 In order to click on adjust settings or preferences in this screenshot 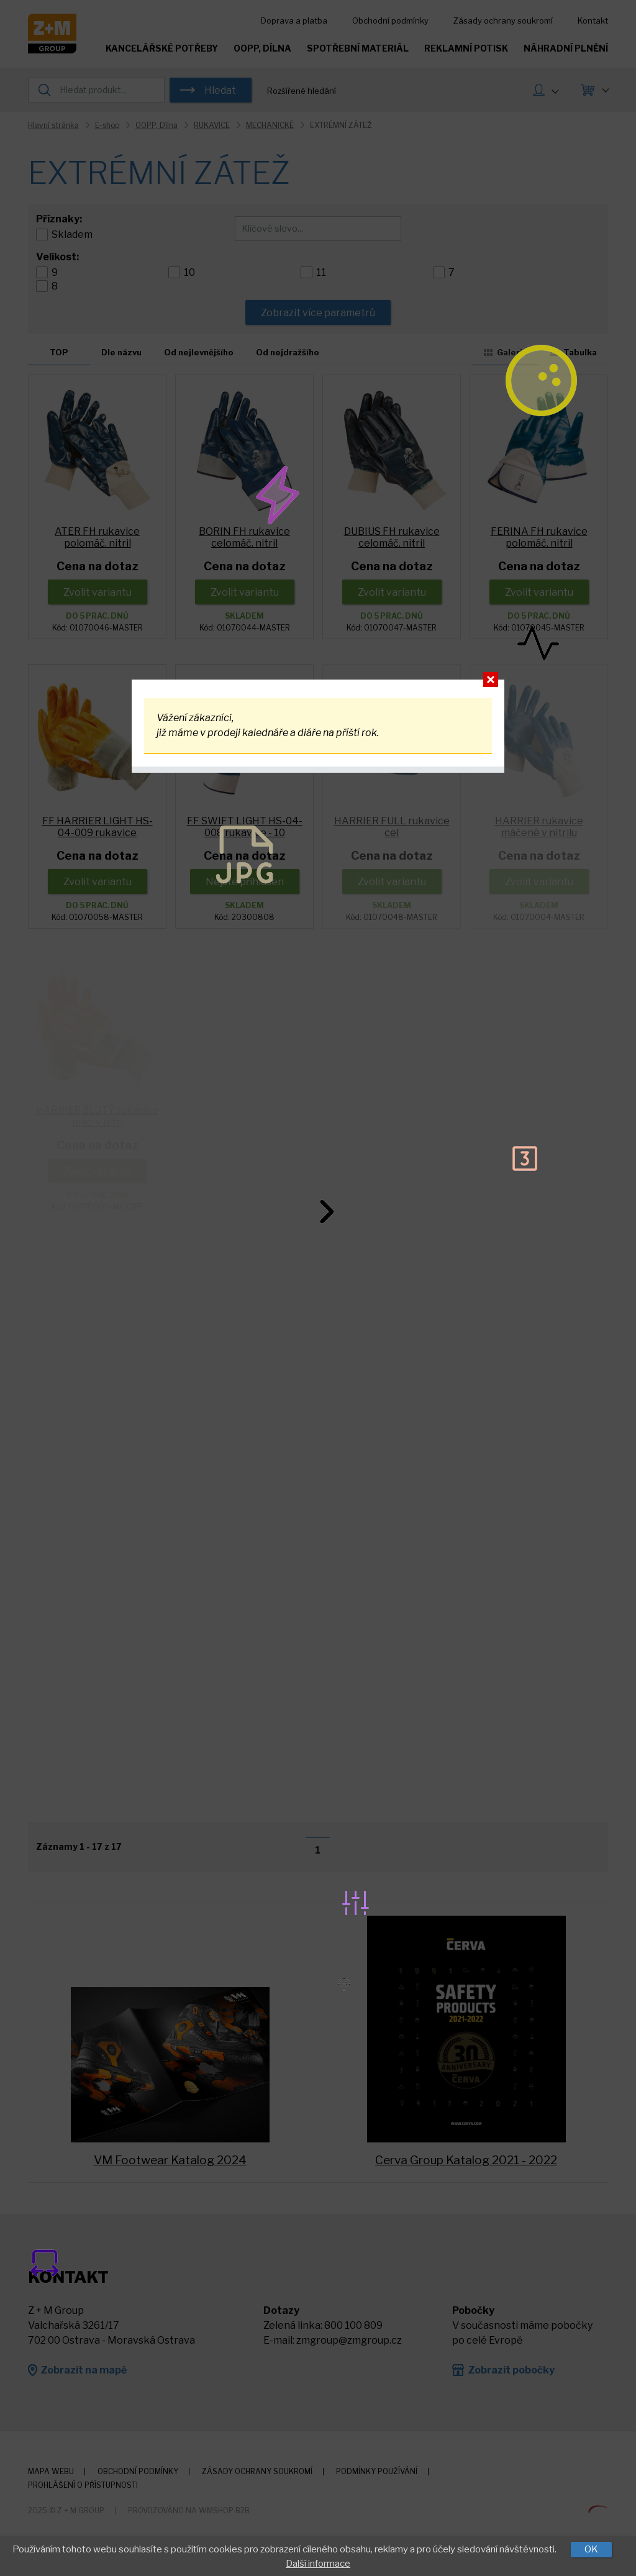, I will do `click(355, 1903)`.